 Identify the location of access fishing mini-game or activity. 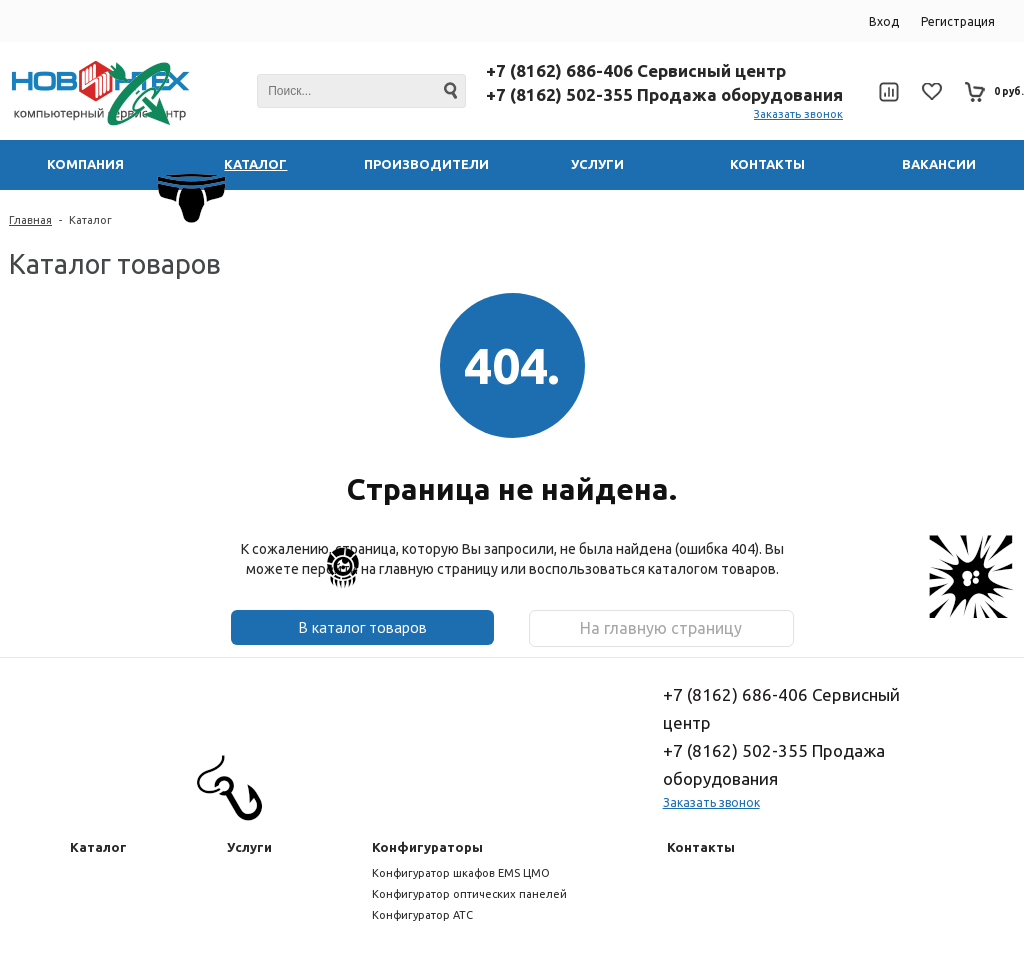
(230, 788).